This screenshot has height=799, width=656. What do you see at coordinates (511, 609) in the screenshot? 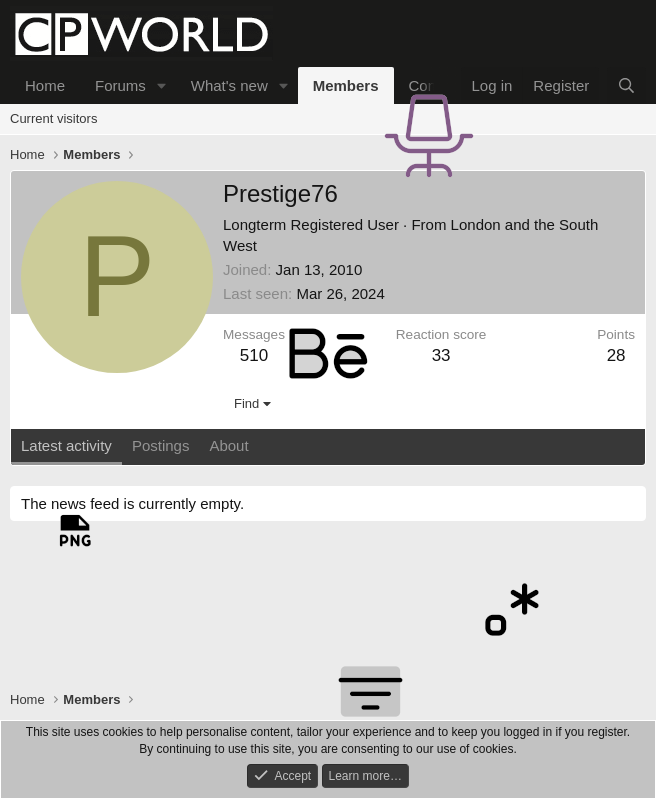
I see `access regular expression search options` at bounding box center [511, 609].